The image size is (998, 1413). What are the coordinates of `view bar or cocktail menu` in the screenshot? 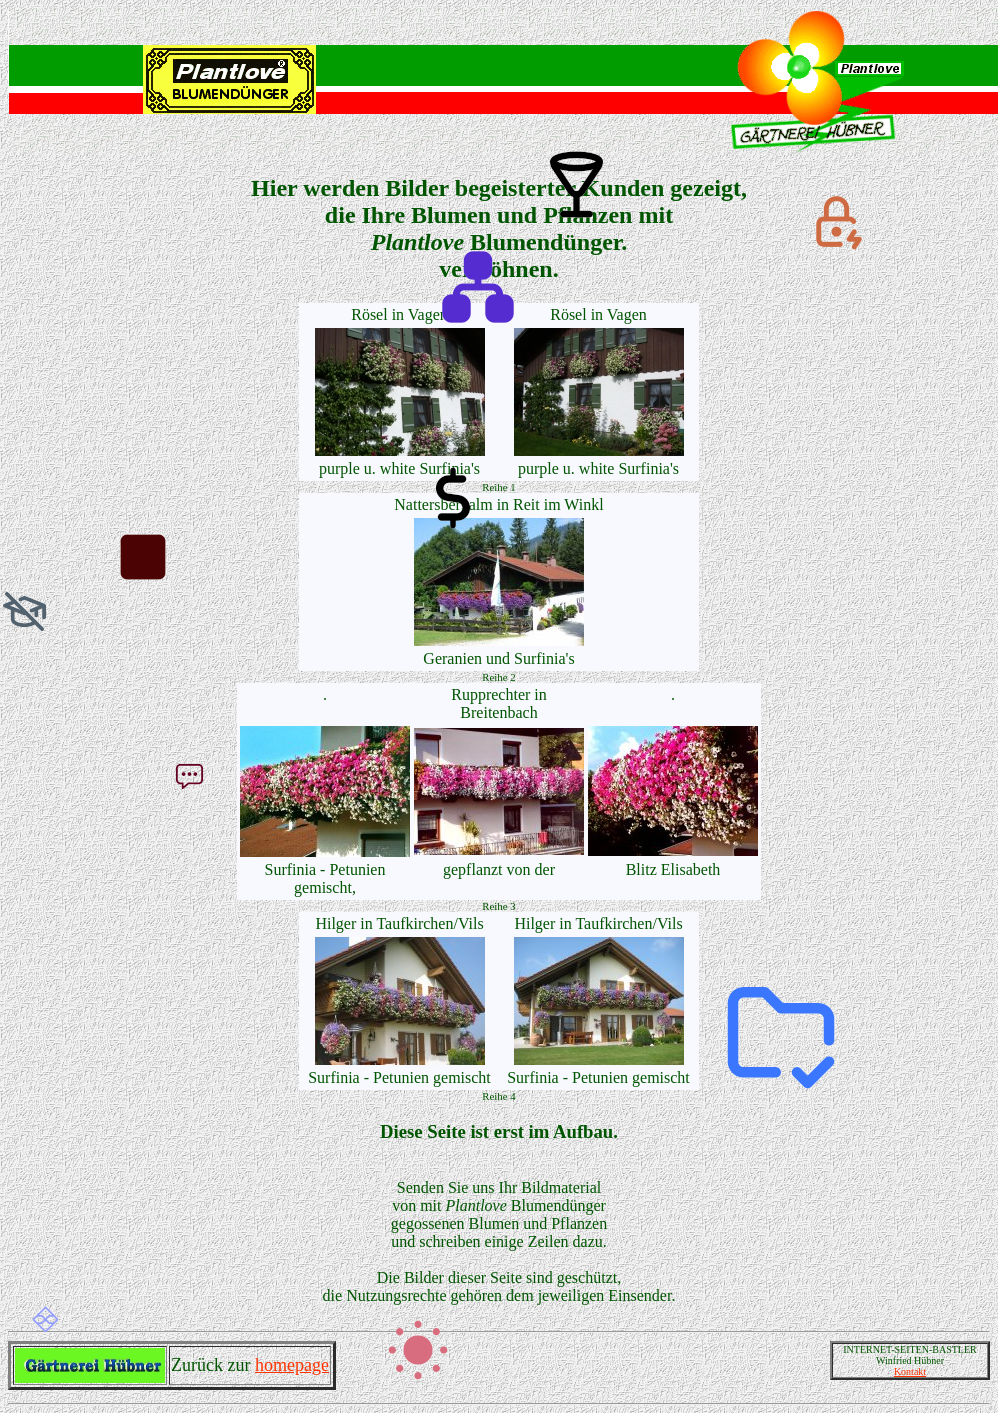 It's located at (576, 184).